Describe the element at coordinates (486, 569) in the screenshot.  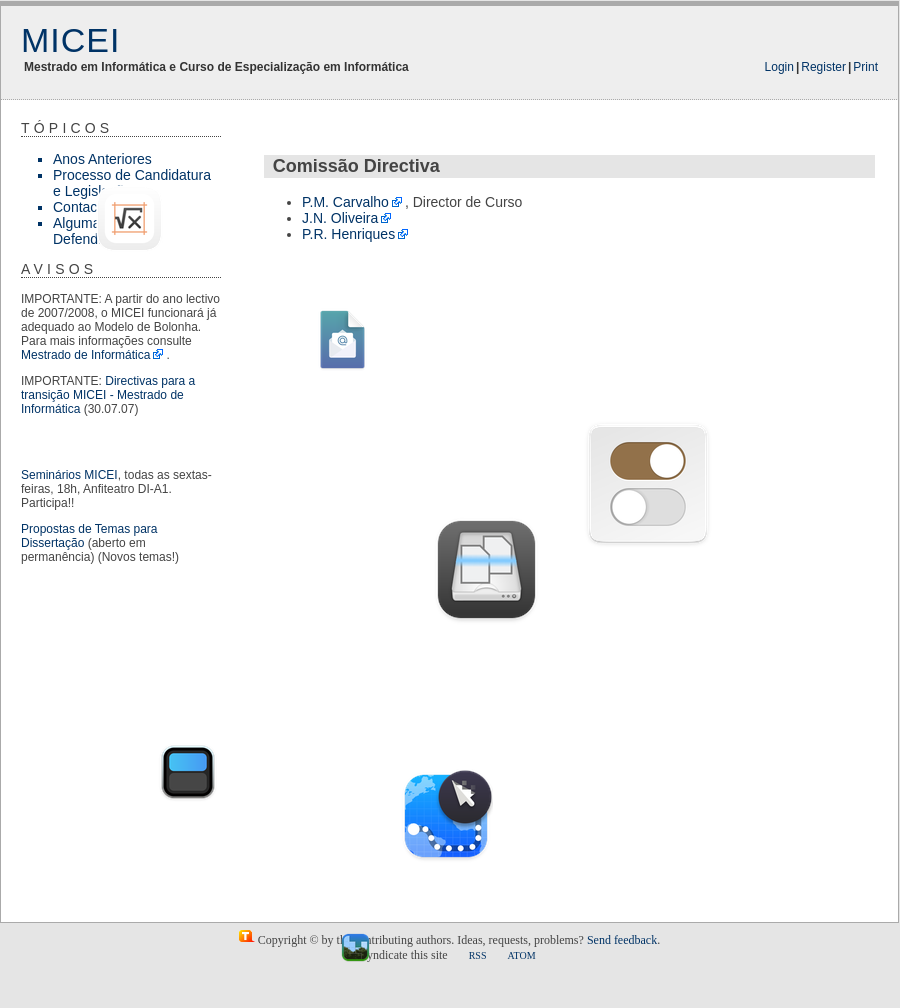
I see `open skanpage document scanning app` at that location.